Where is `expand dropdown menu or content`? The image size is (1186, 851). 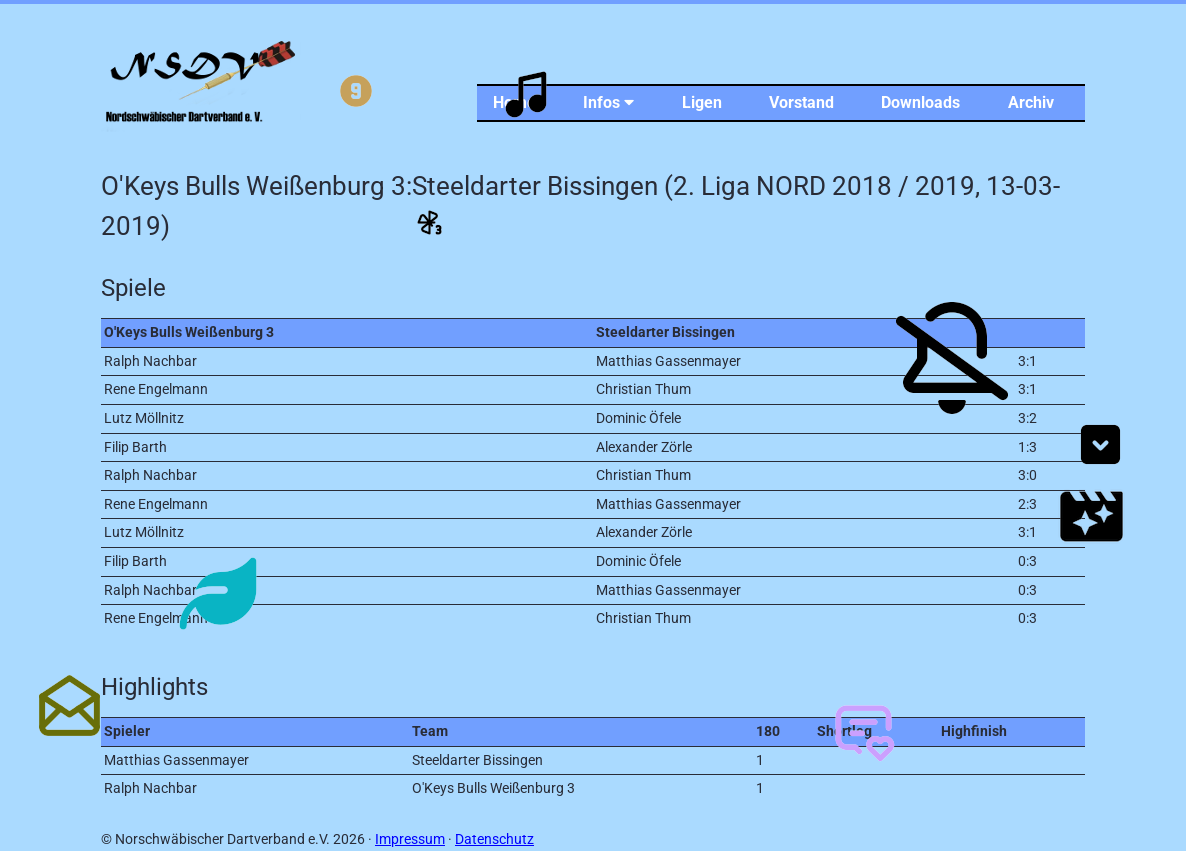 expand dropdown menu or content is located at coordinates (1100, 444).